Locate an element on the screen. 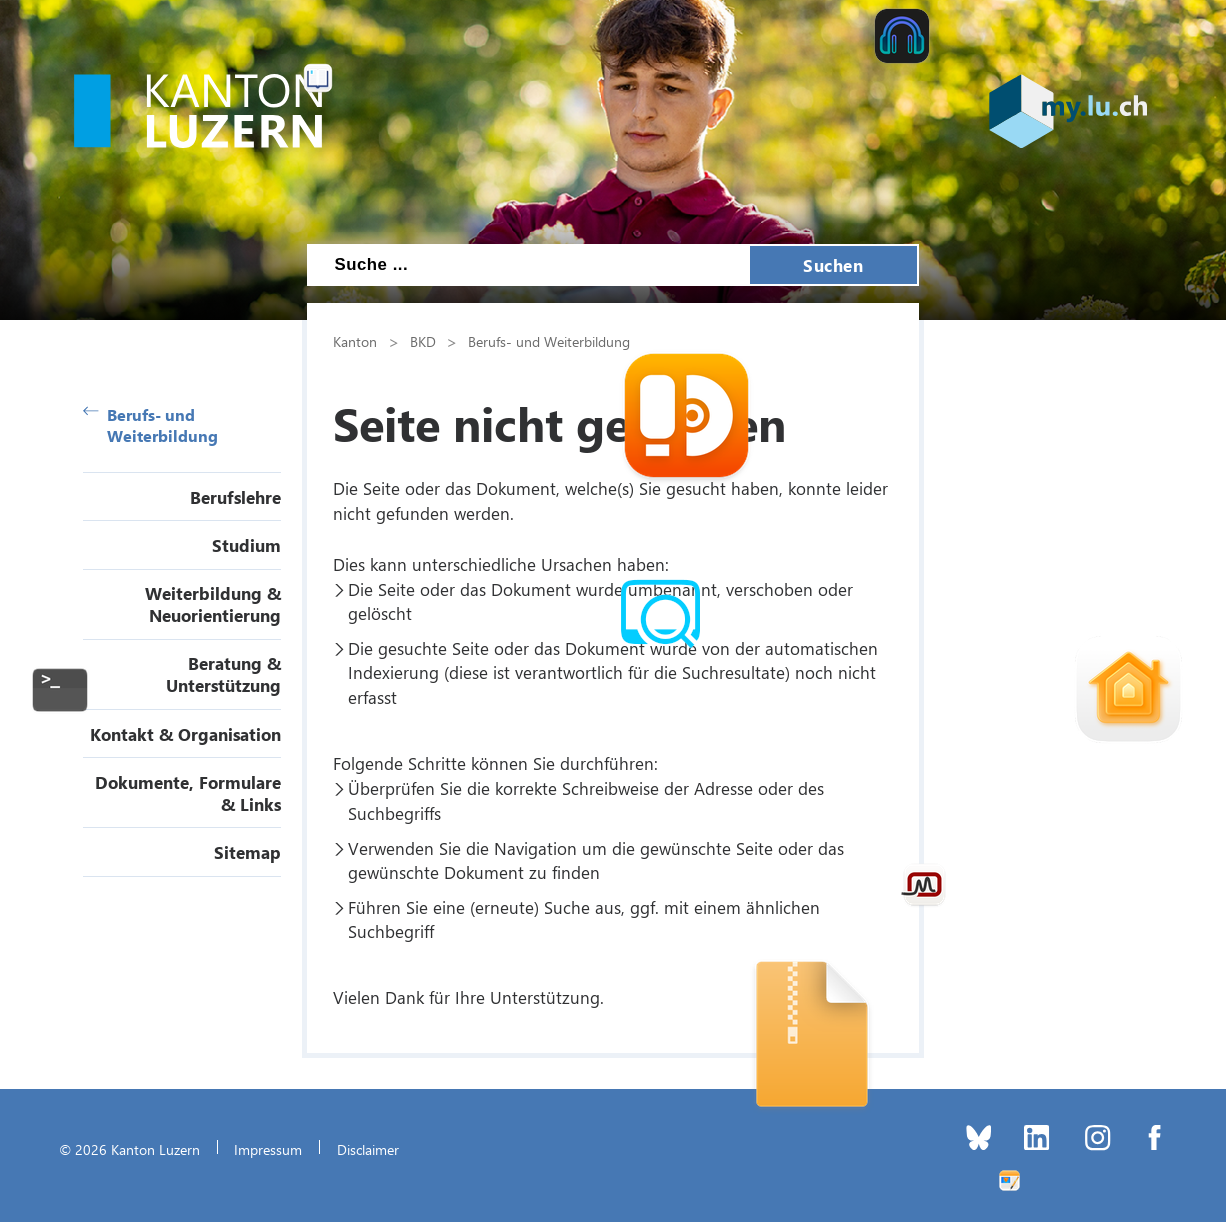 This screenshot has width=1226, height=1222. open impression, a disk image writing utility is located at coordinates (686, 415).